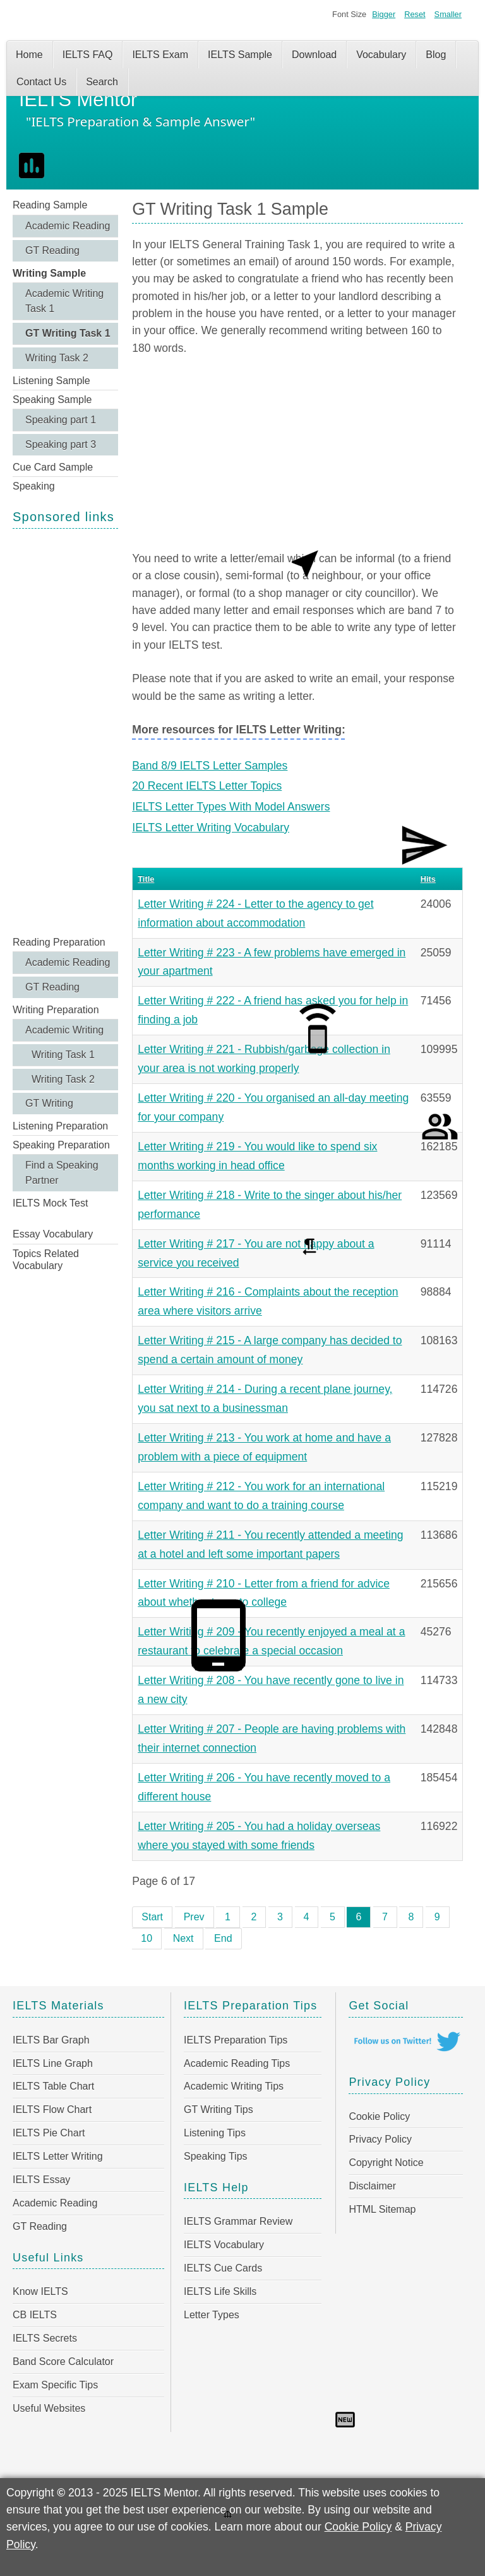  Describe the element at coordinates (219, 1635) in the screenshot. I see `switch to tablet view or mode` at that location.